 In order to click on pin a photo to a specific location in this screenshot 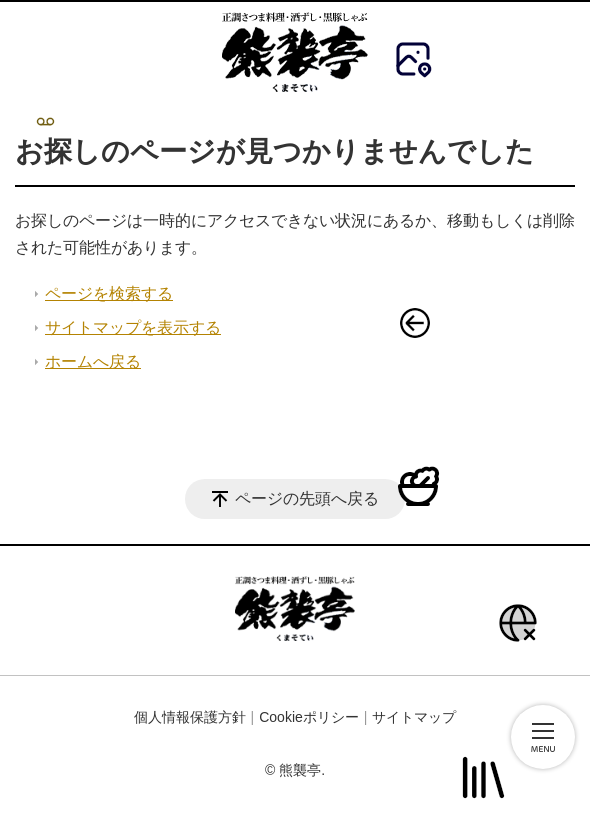, I will do `click(413, 59)`.